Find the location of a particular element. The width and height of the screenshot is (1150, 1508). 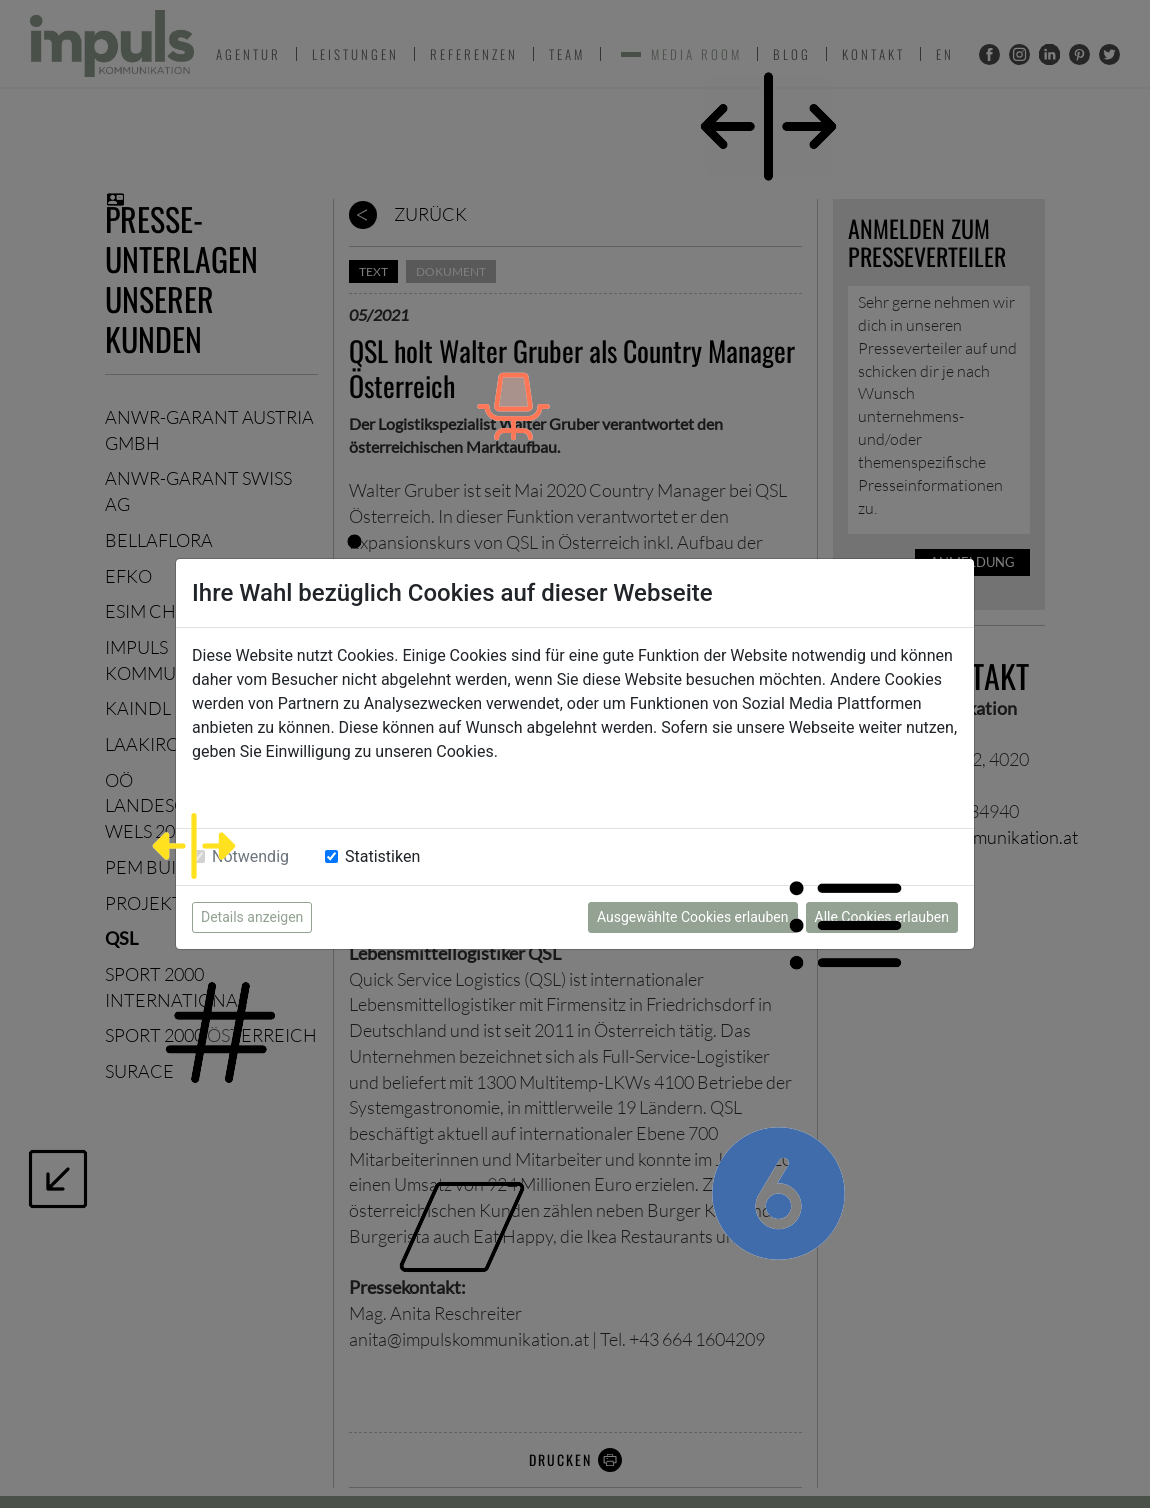

view items in a bulleted list format is located at coordinates (845, 925).